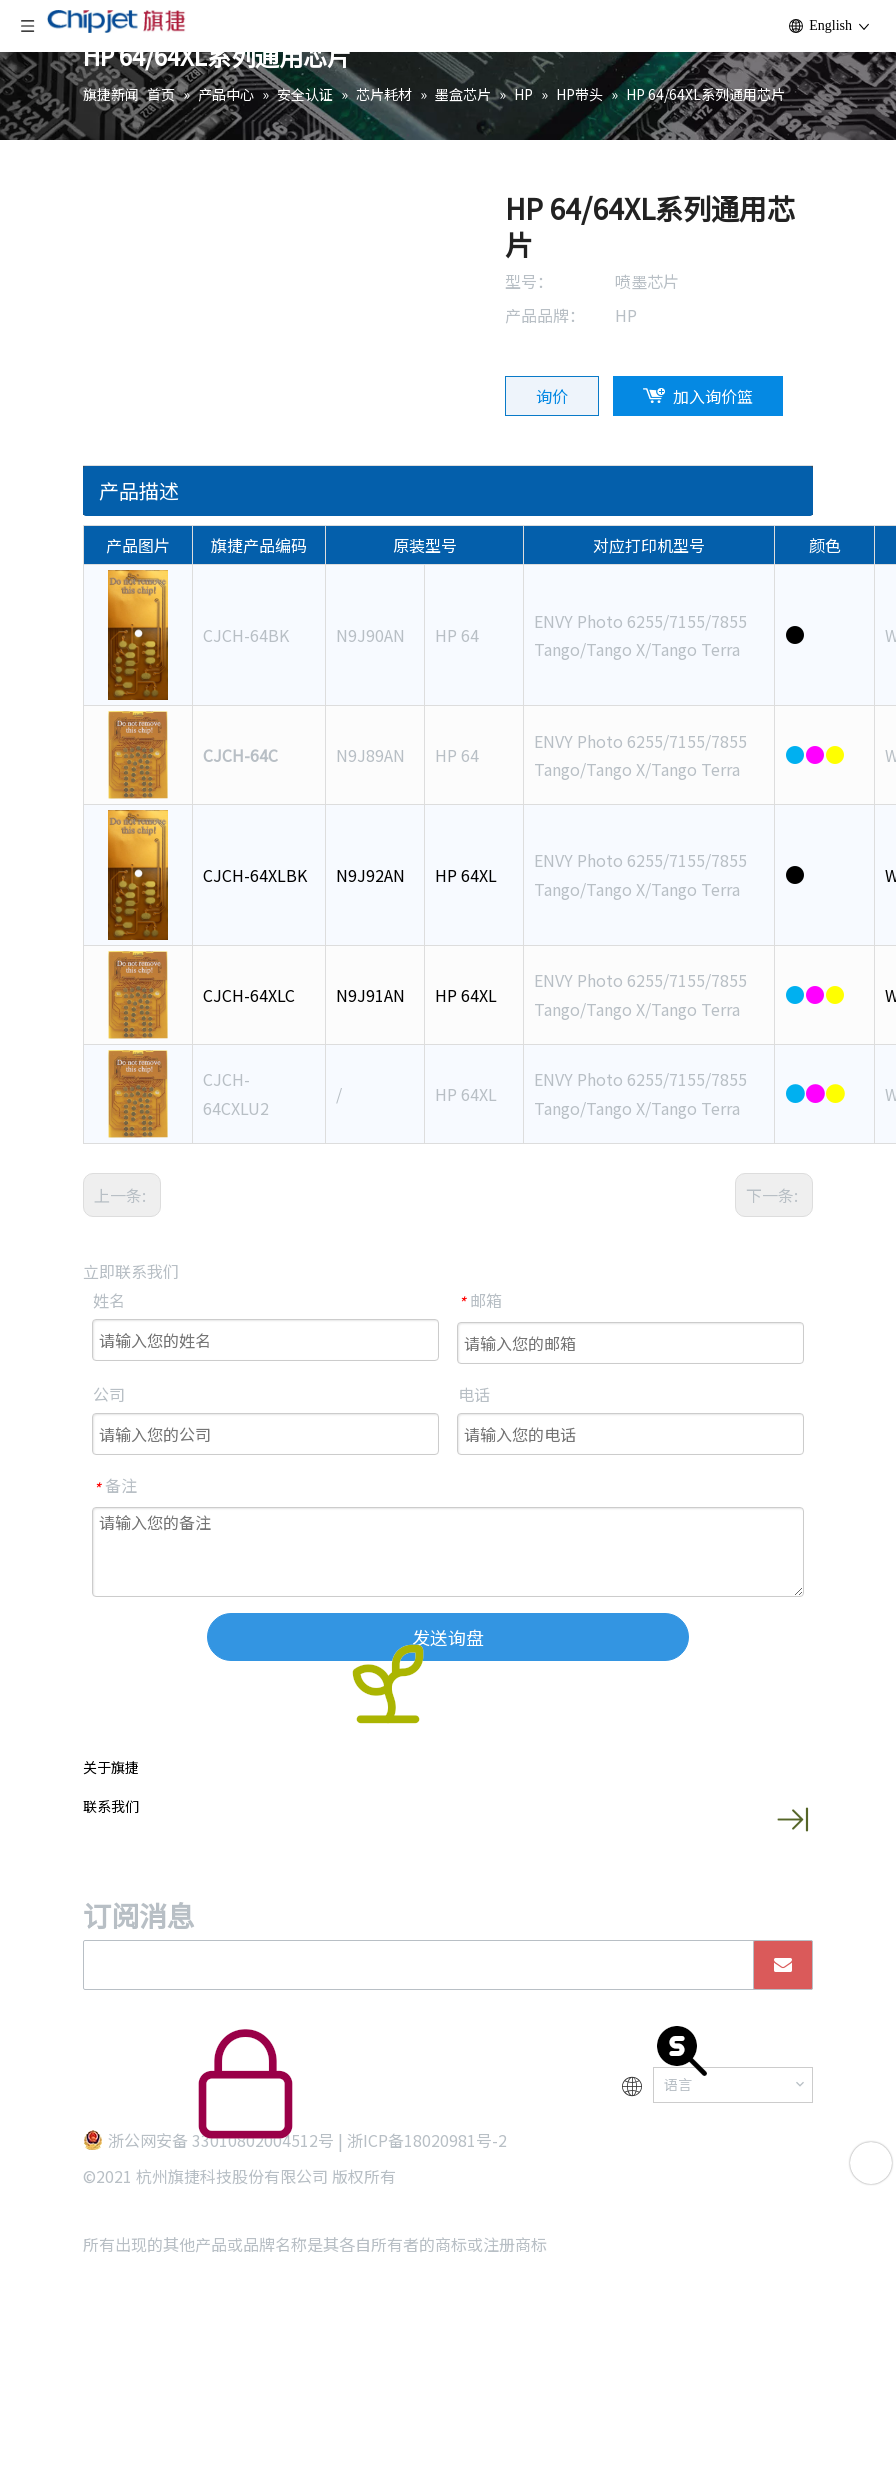 This screenshot has height=2482, width=896. I want to click on search for pricing or financial information, so click(682, 2051).